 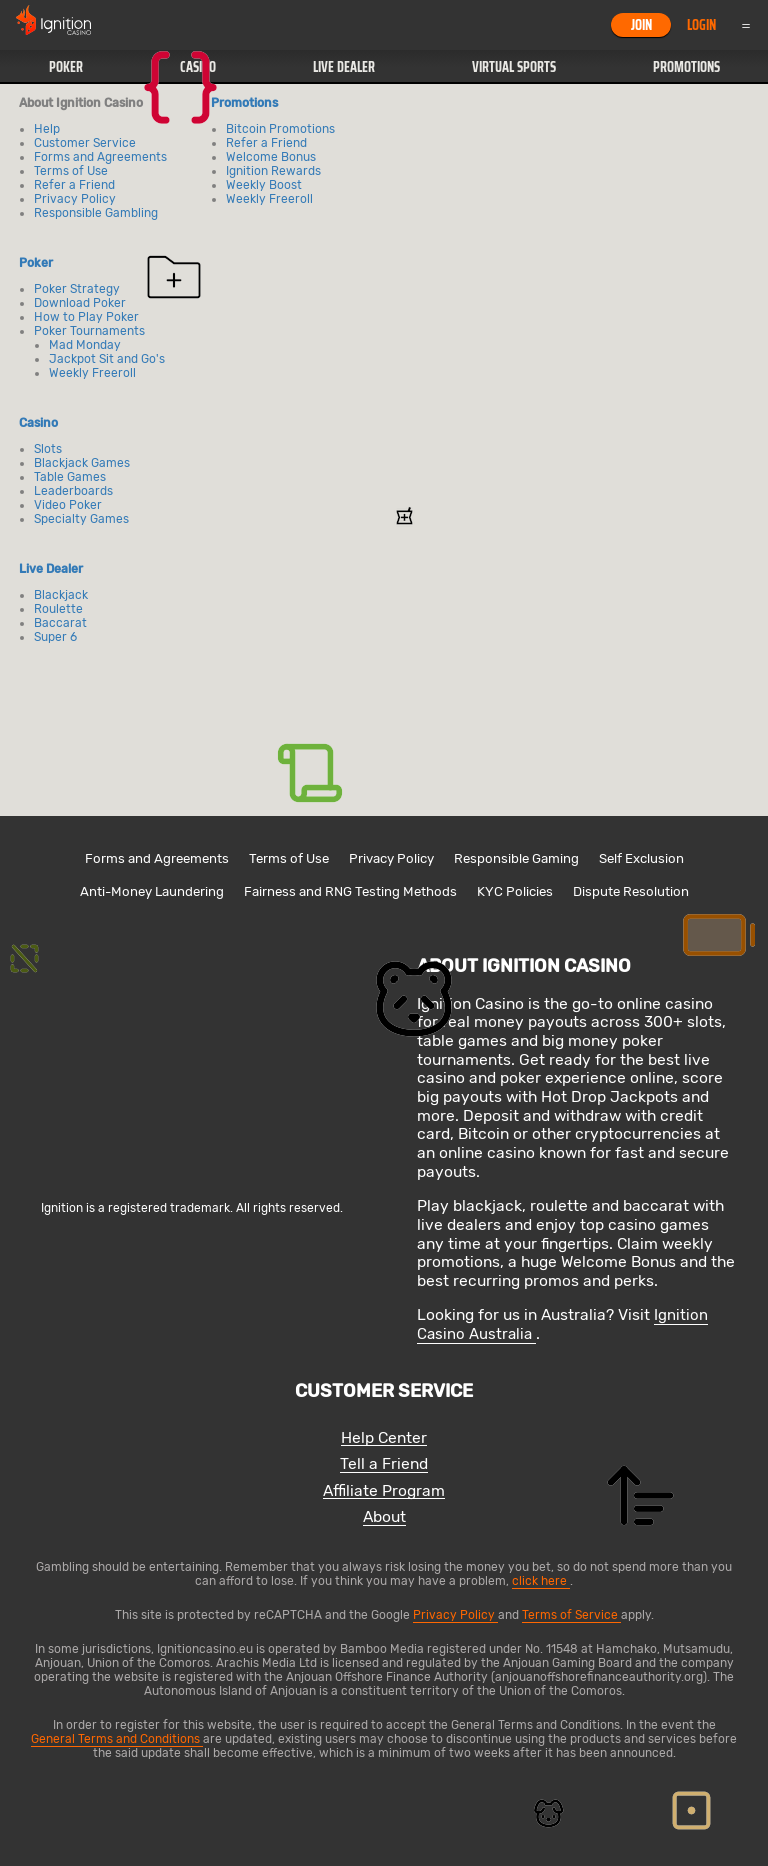 I want to click on access pet-related features or settings, so click(x=548, y=1813).